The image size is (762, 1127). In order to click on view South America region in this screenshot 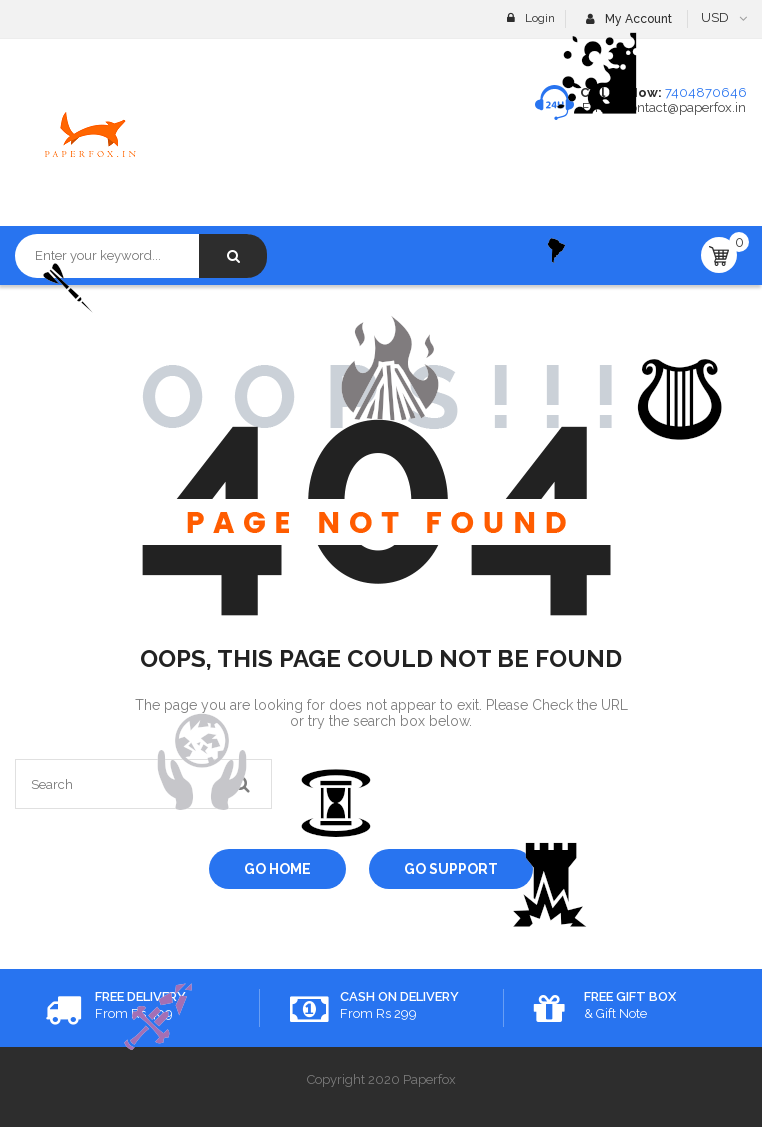, I will do `click(556, 250)`.